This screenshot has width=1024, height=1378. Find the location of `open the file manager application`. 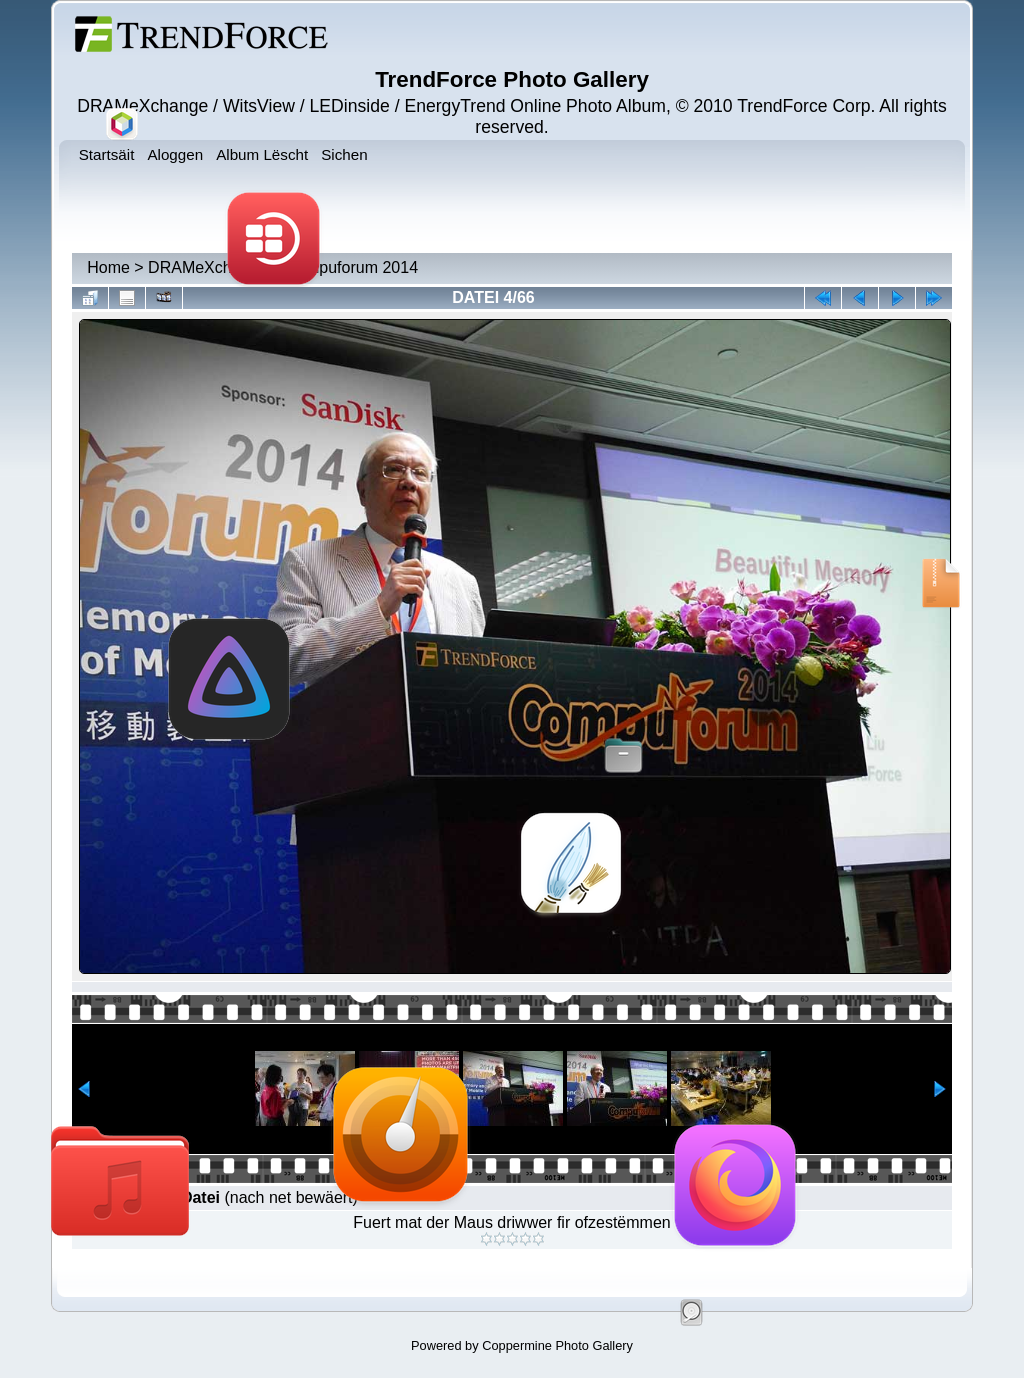

open the file manager application is located at coordinates (623, 755).